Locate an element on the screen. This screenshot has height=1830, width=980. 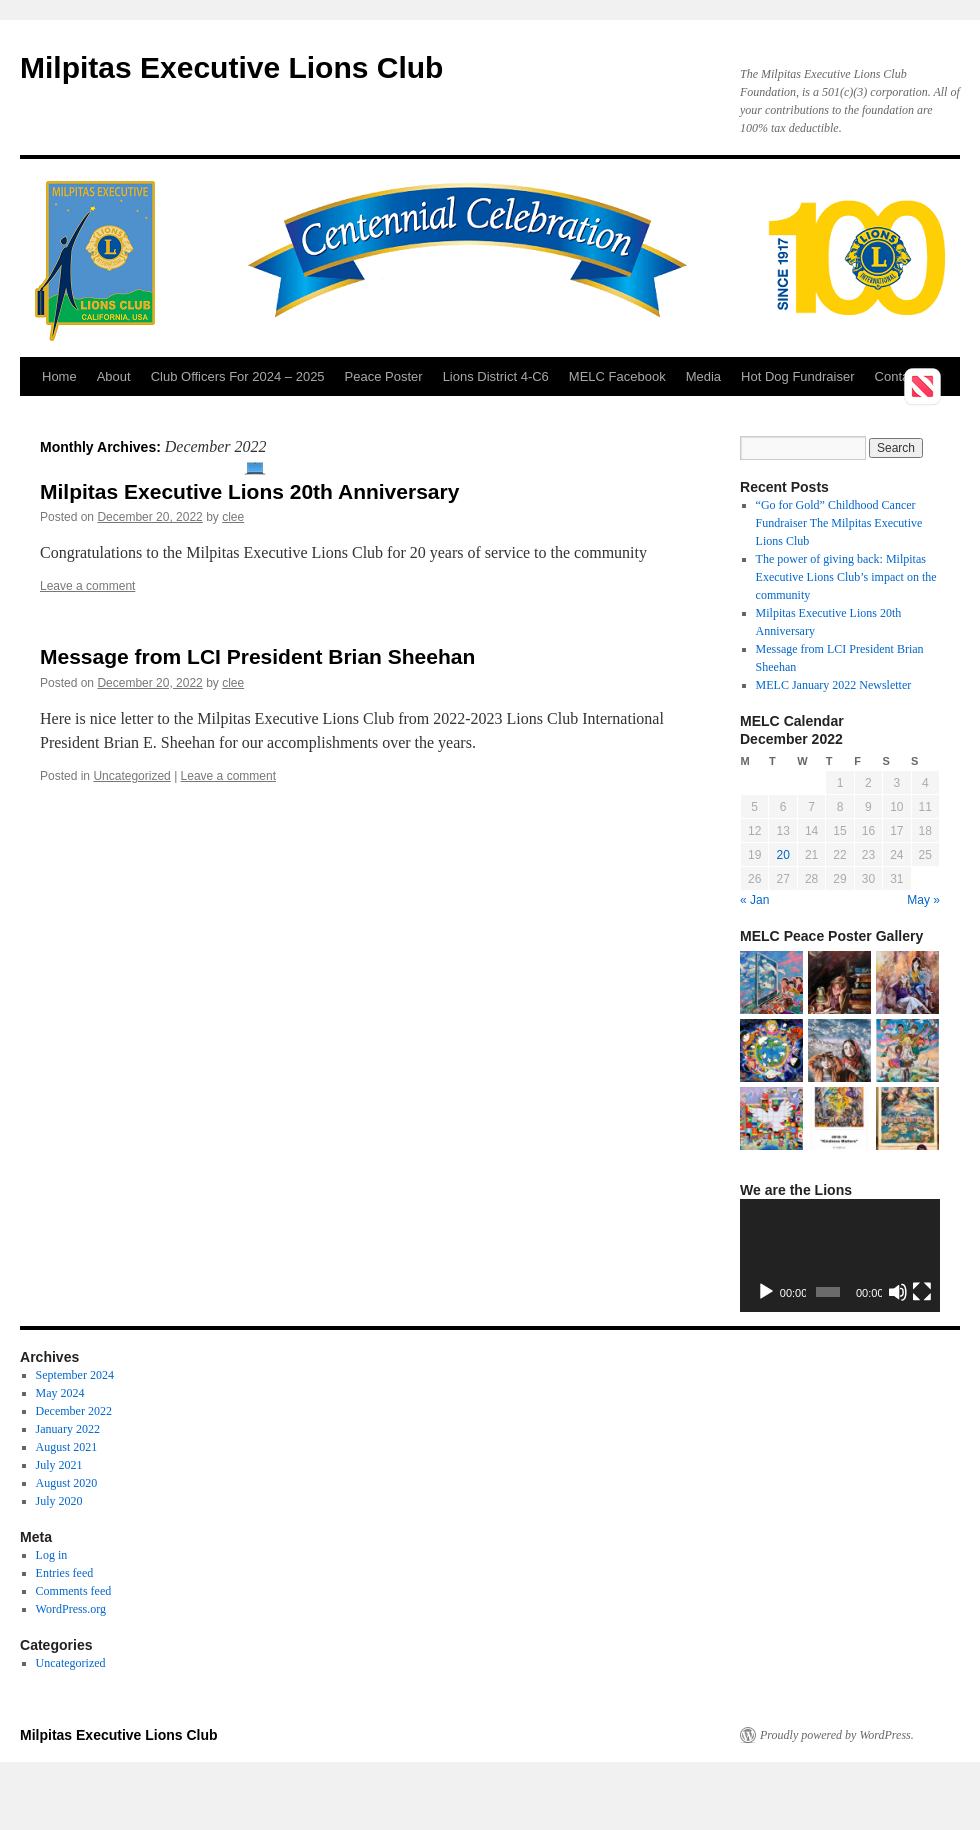
represents this macbook pro device in system settings is located at coordinates (255, 467).